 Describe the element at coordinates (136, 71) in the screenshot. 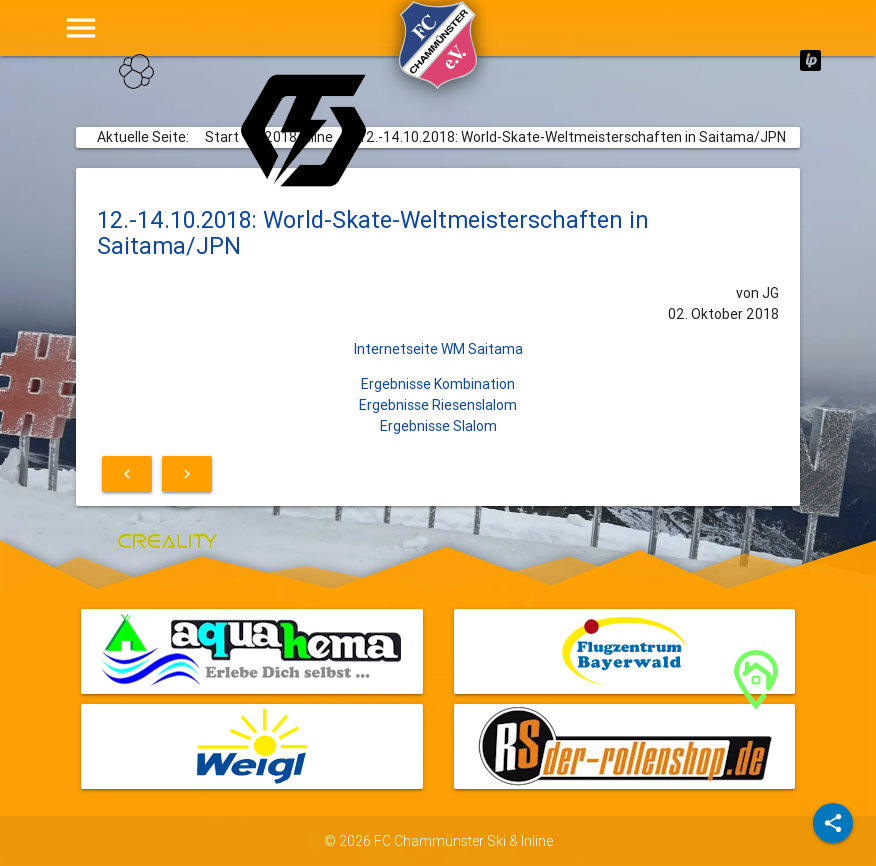

I see `elastic company logo` at that location.